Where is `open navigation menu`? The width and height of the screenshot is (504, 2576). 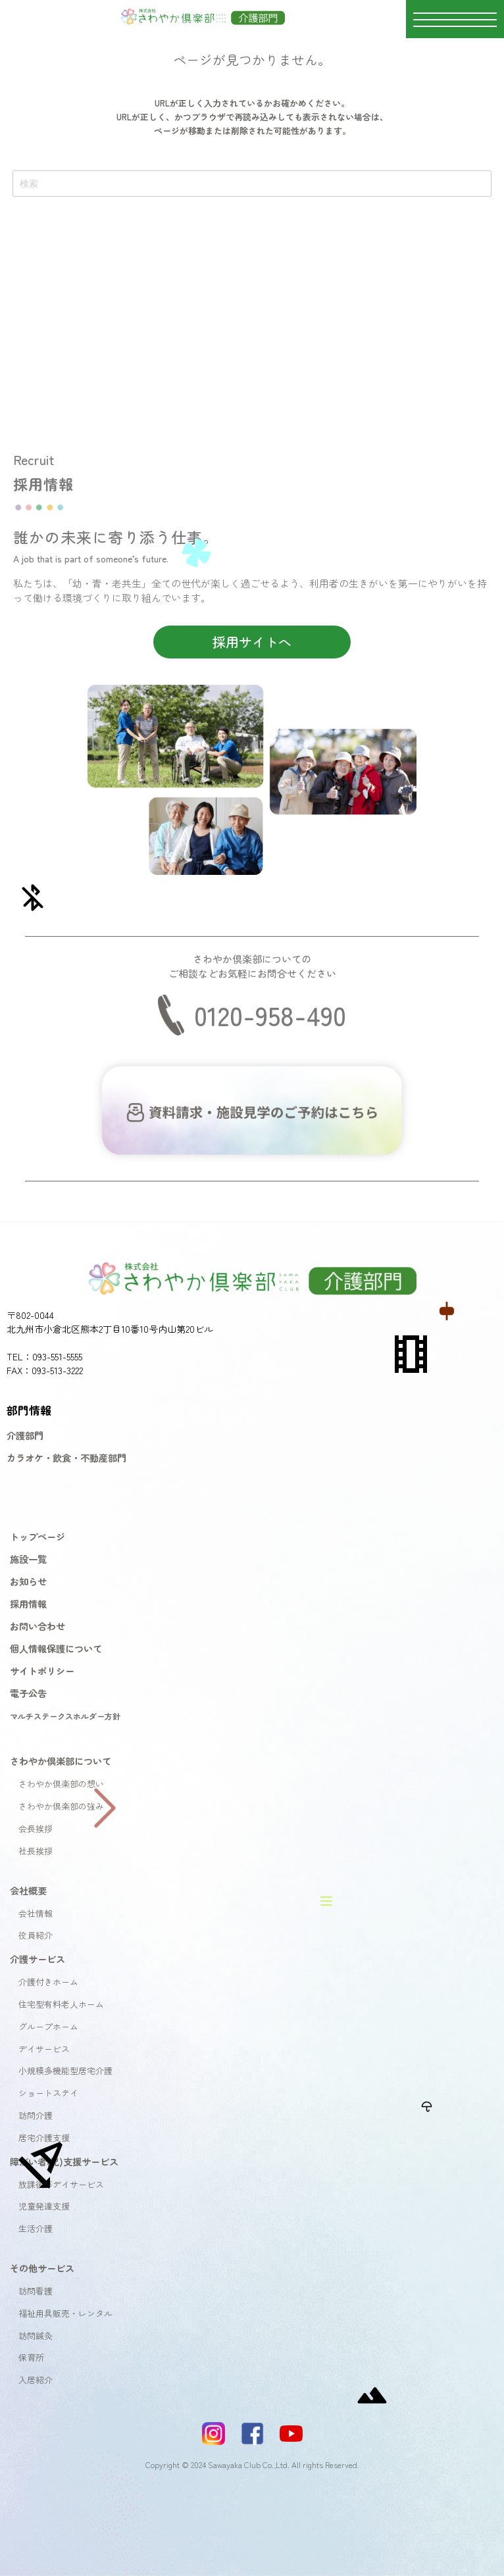 open navigation menu is located at coordinates (326, 1901).